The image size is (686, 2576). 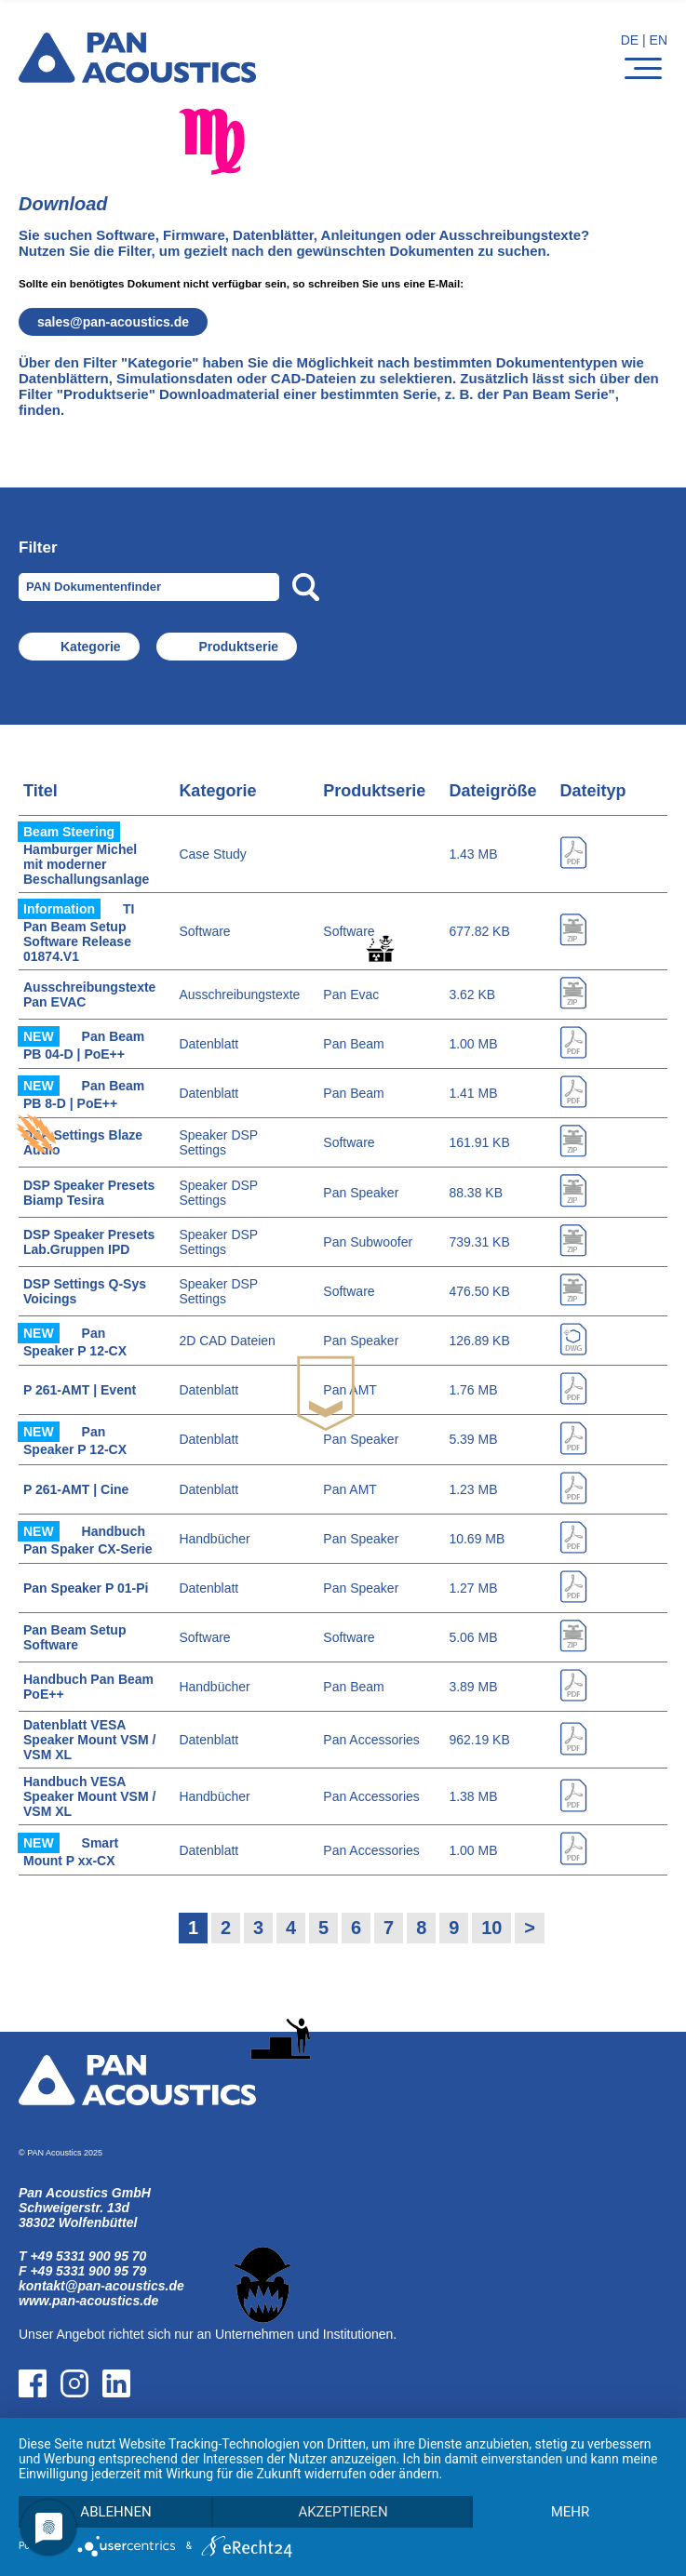 What do you see at coordinates (280, 2029) in the screenshot?
I see `indicates third place ranking or bronze medal status` at bounding box center [280, 2029].